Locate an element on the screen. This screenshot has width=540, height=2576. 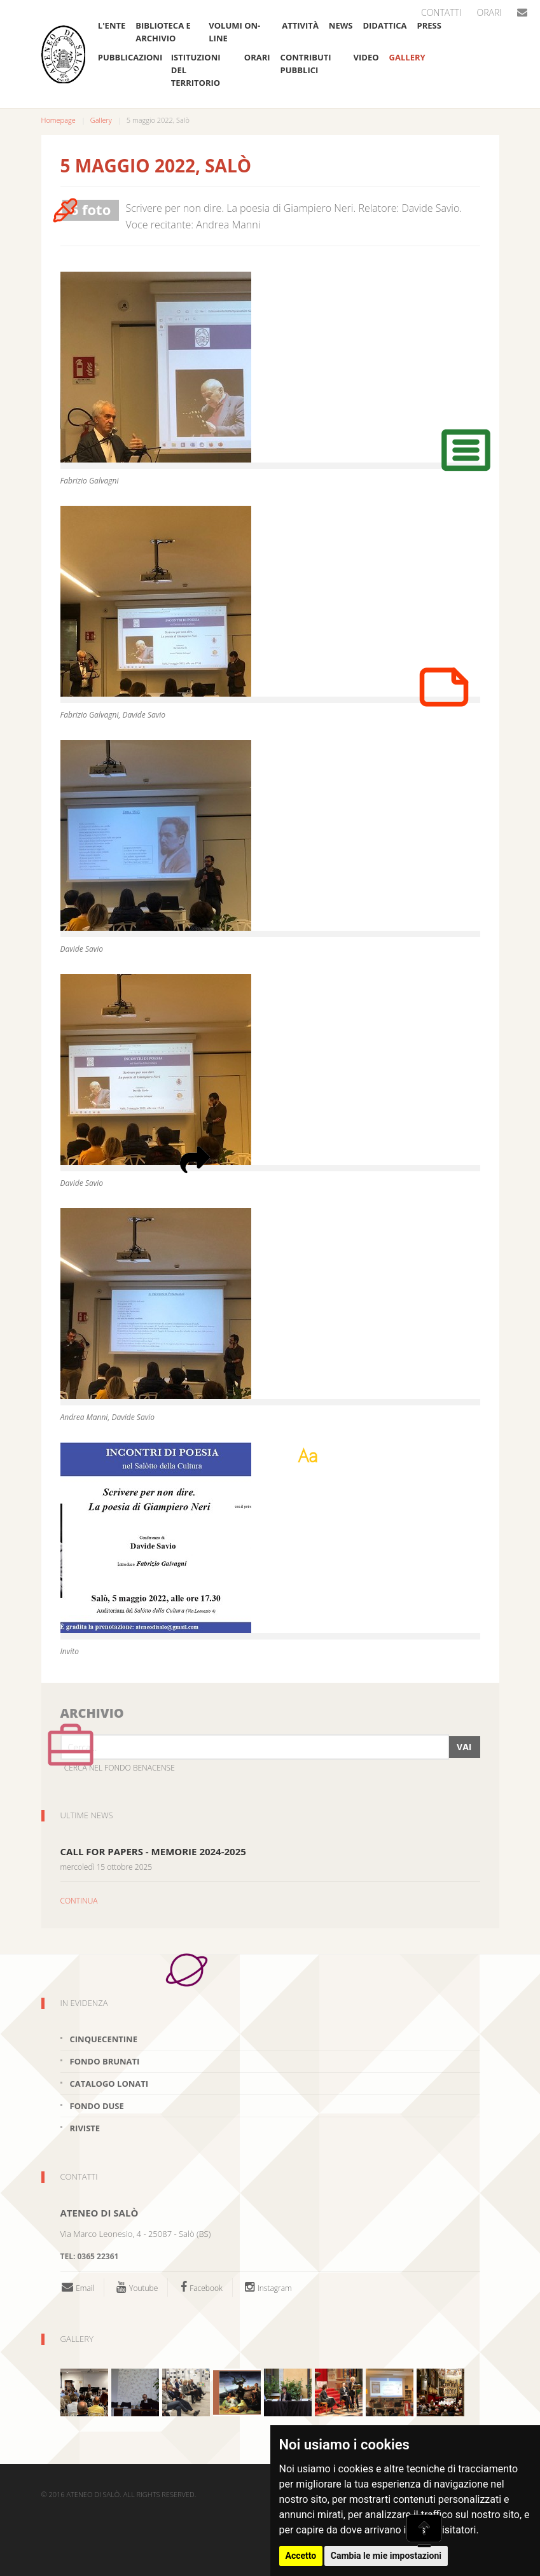
view document in landscape orientation is located at coordinates (444, 687).